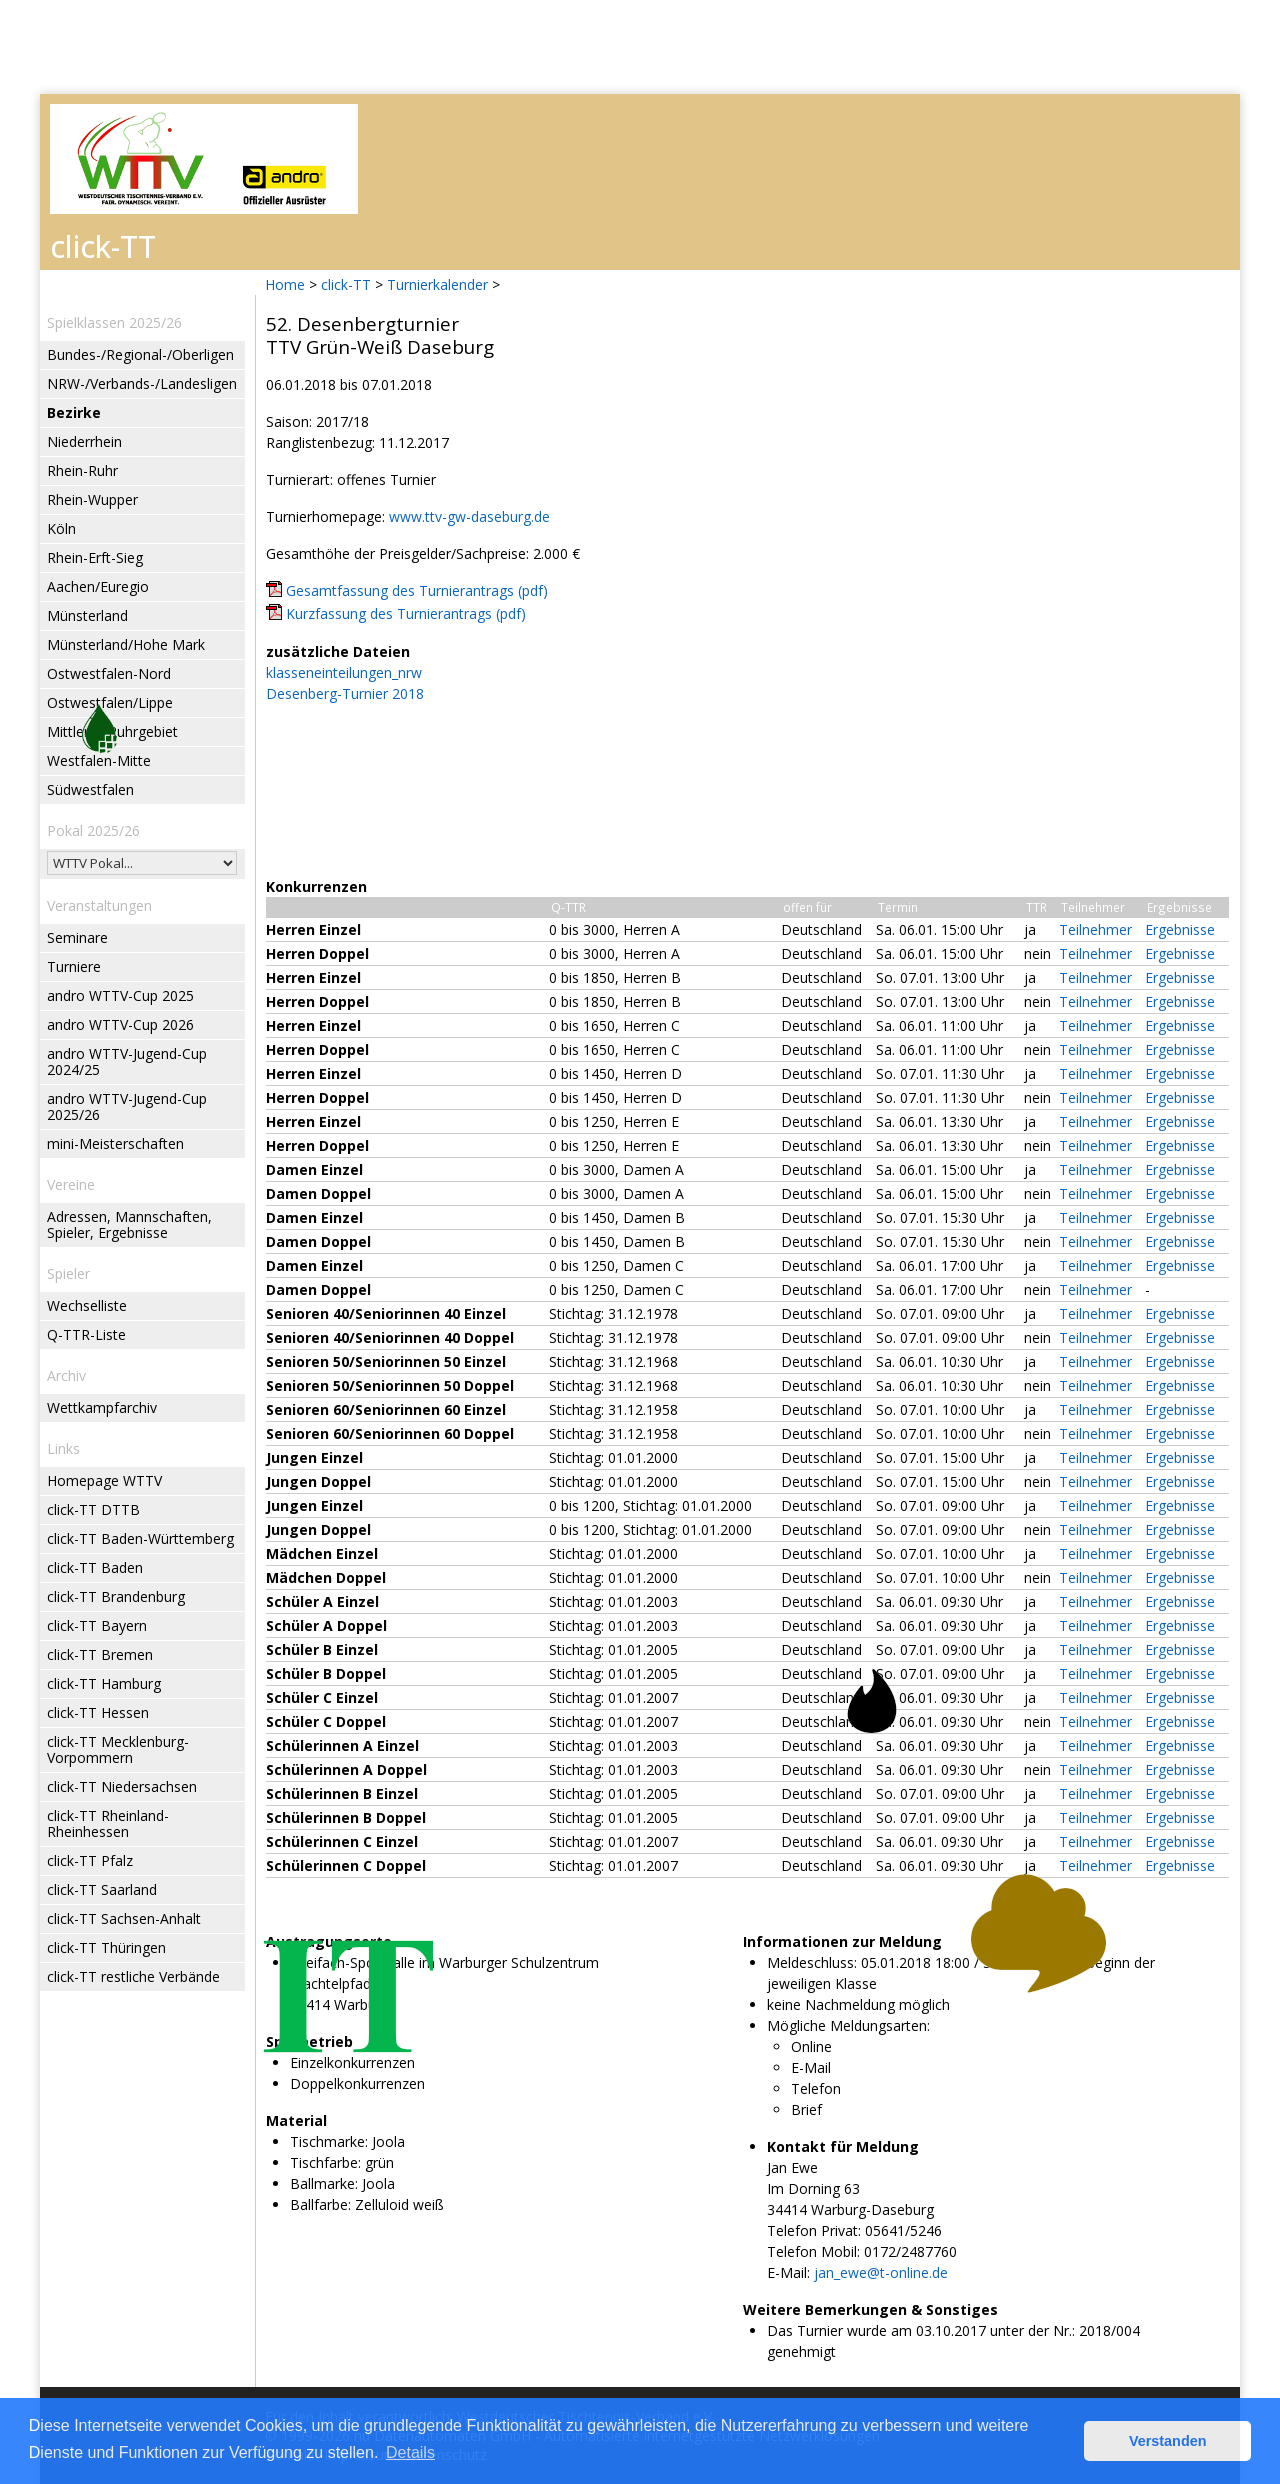  I want to click on simplelocalize logo - translation management platform, so click(1038, 1933).